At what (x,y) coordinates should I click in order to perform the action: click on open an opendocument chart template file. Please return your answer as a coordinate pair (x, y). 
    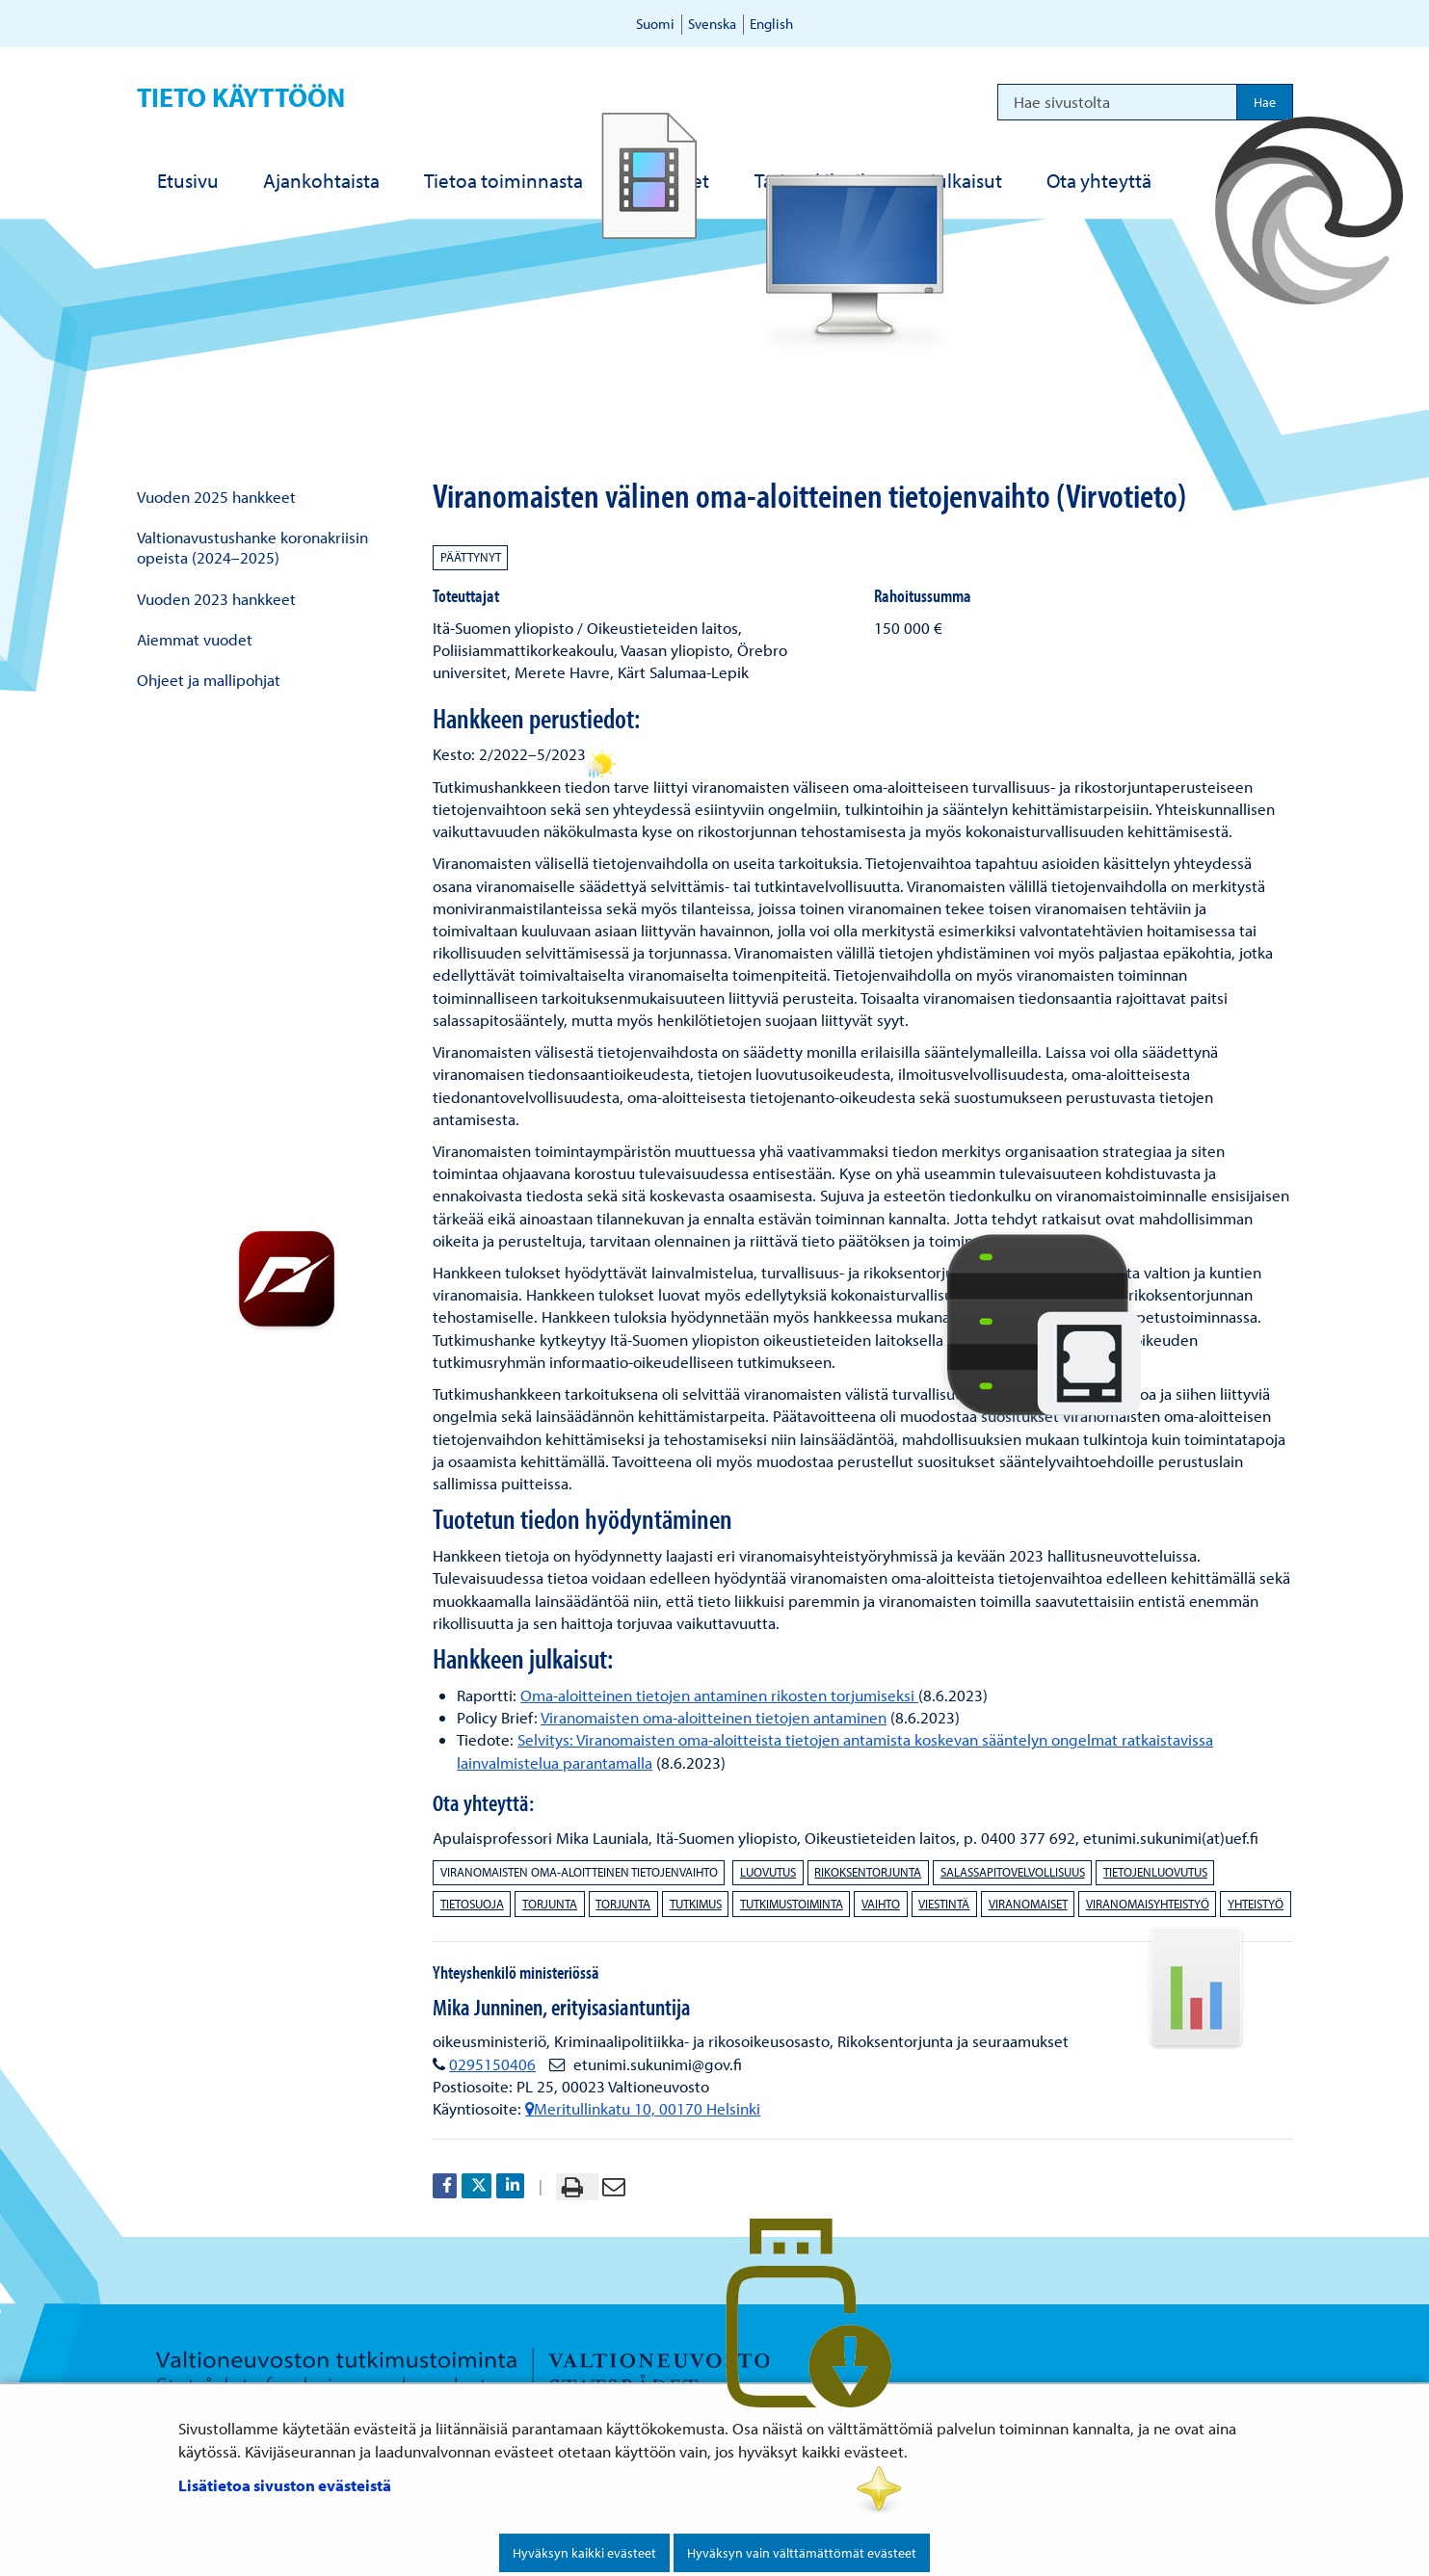
    Looking at the image, I should click on (1196, 1985).